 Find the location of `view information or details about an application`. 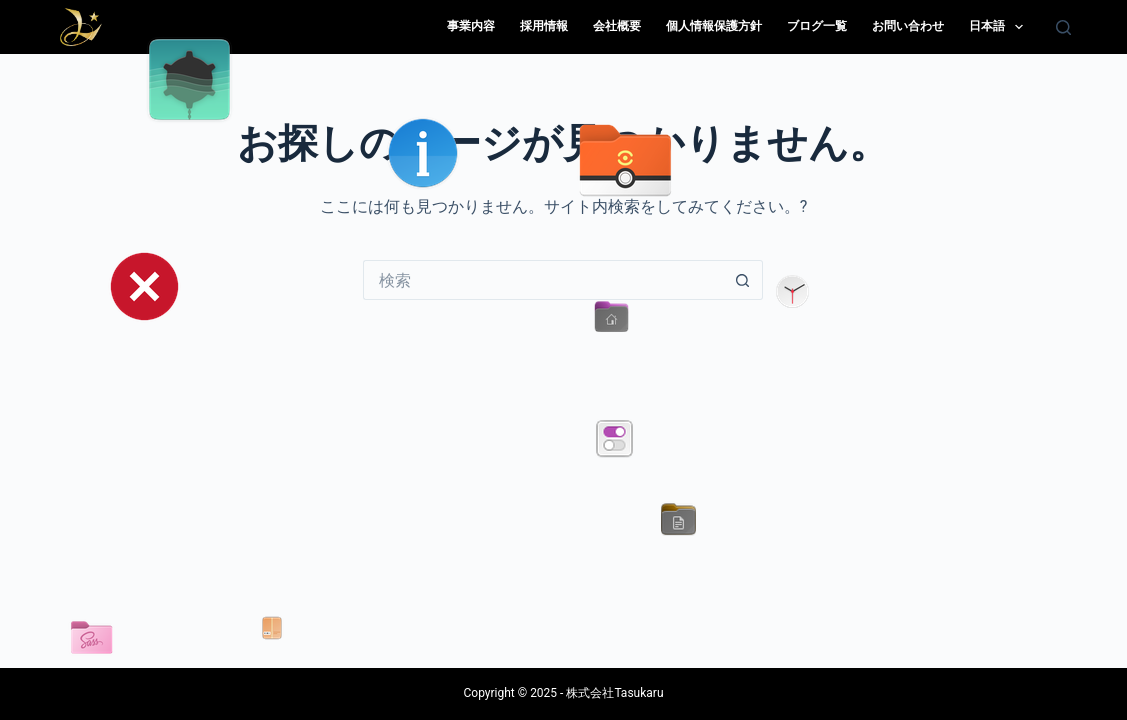

view information or details about an application is located at coordinates (423, 153).